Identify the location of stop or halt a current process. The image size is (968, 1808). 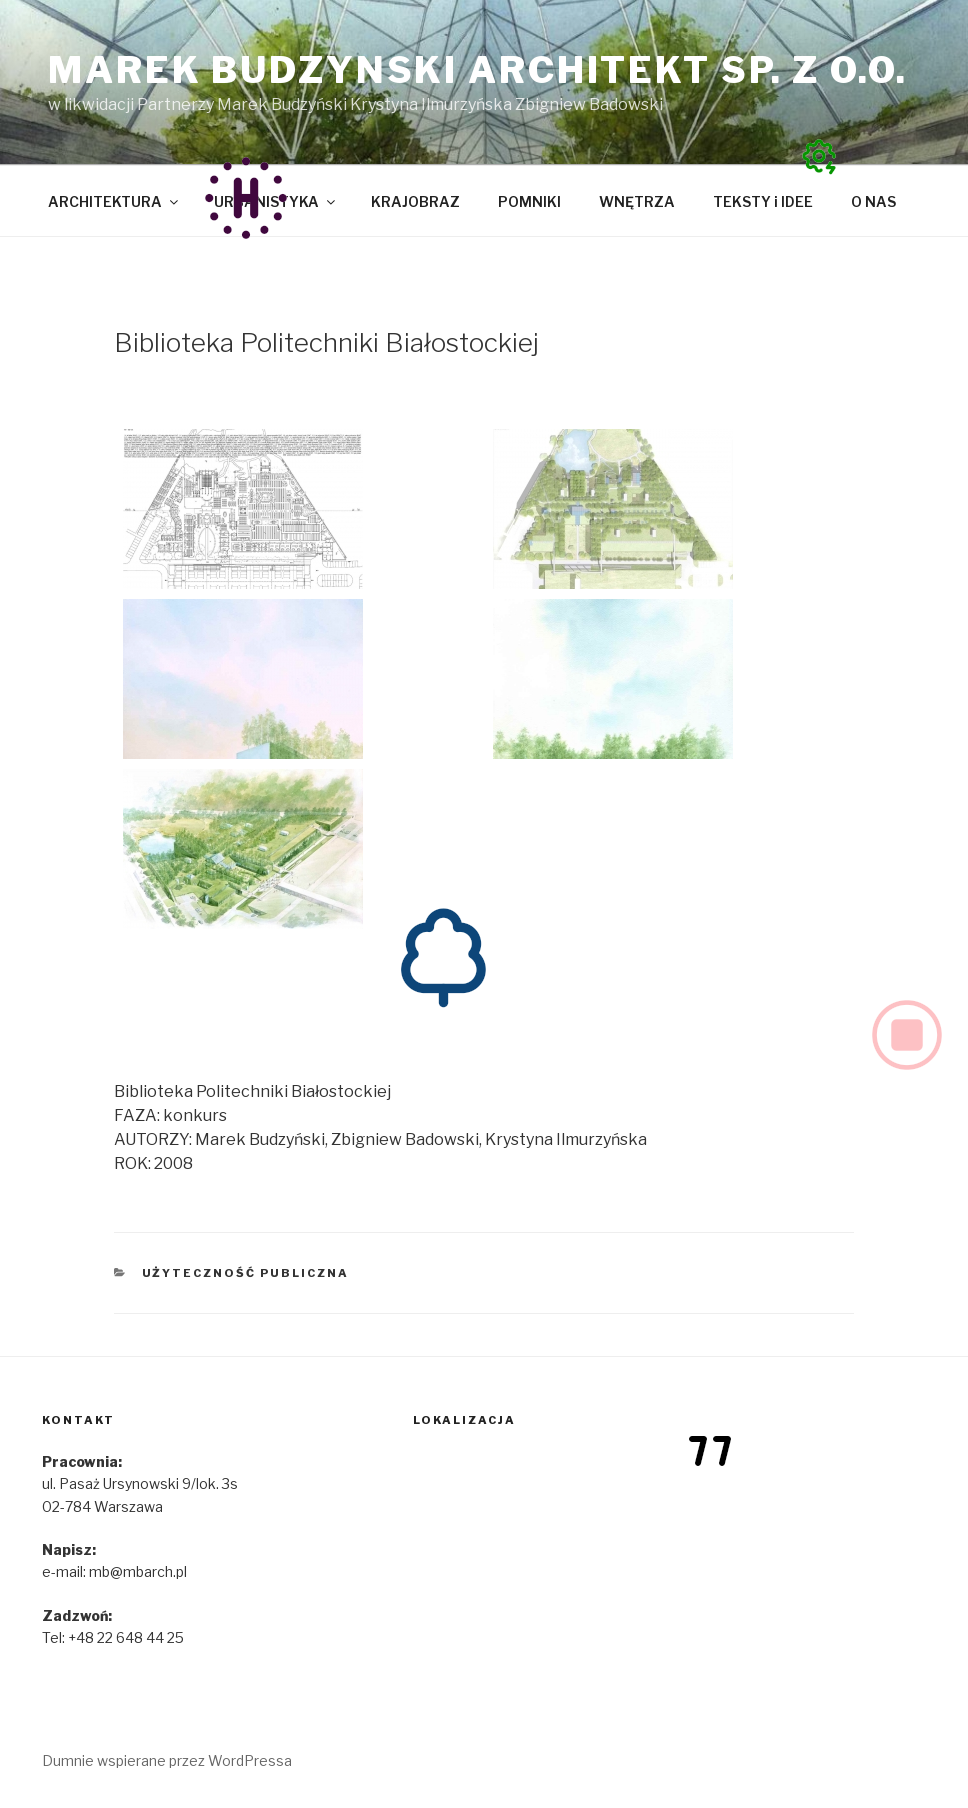
(907, 1035).